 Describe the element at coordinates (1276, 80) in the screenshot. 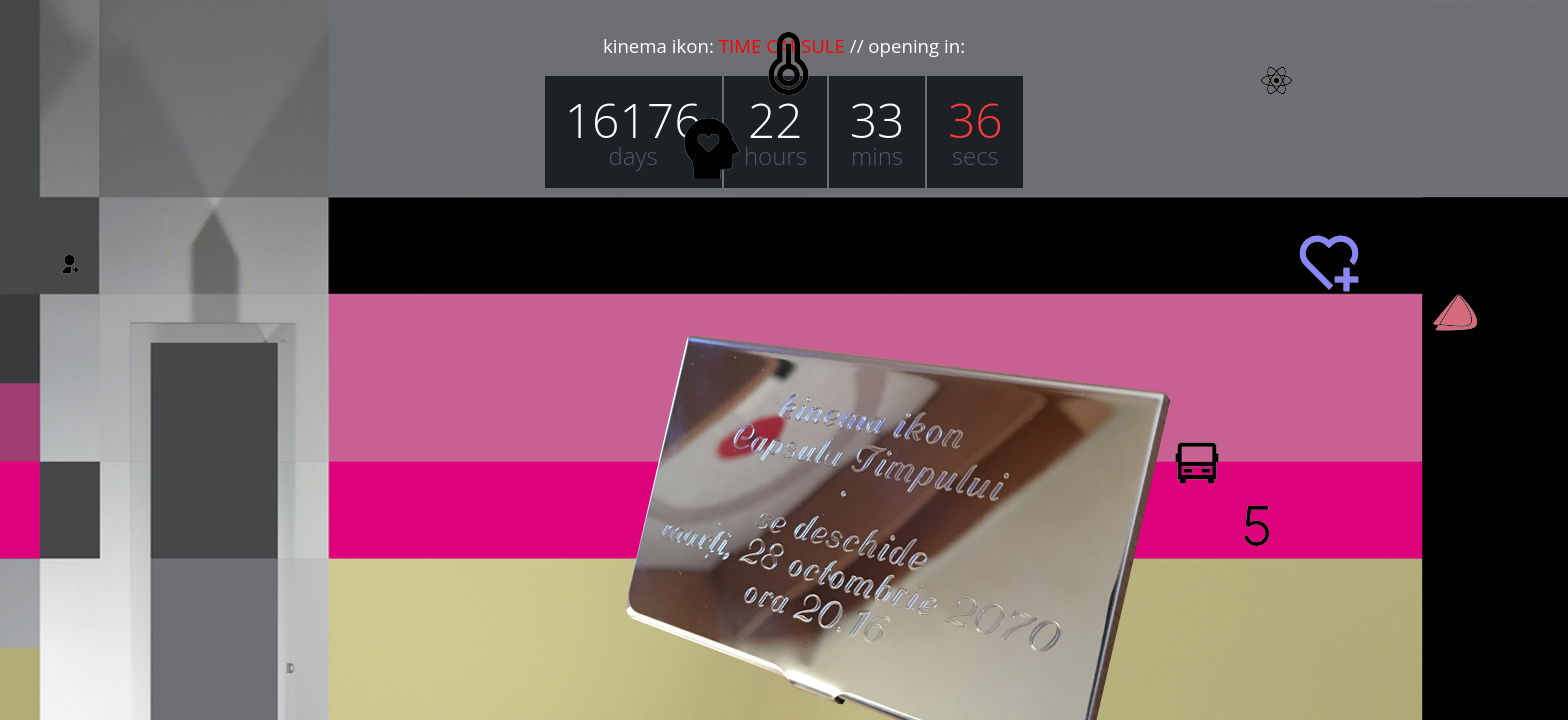

I see `react javascript library logo` at that location.